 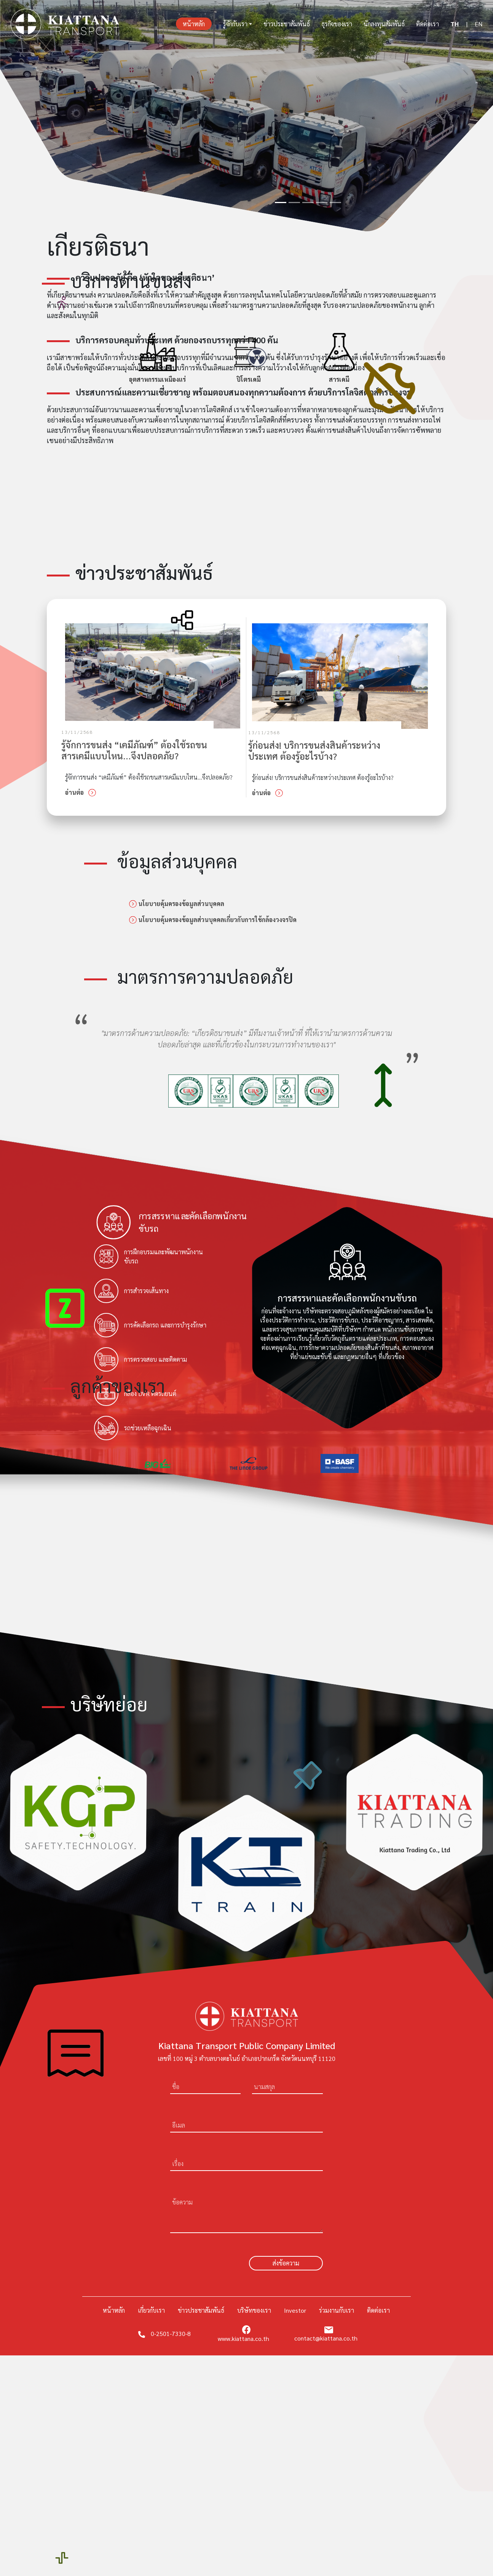 I want to click on view purchase receipt or transaction history, so click(x=75, y=2053).